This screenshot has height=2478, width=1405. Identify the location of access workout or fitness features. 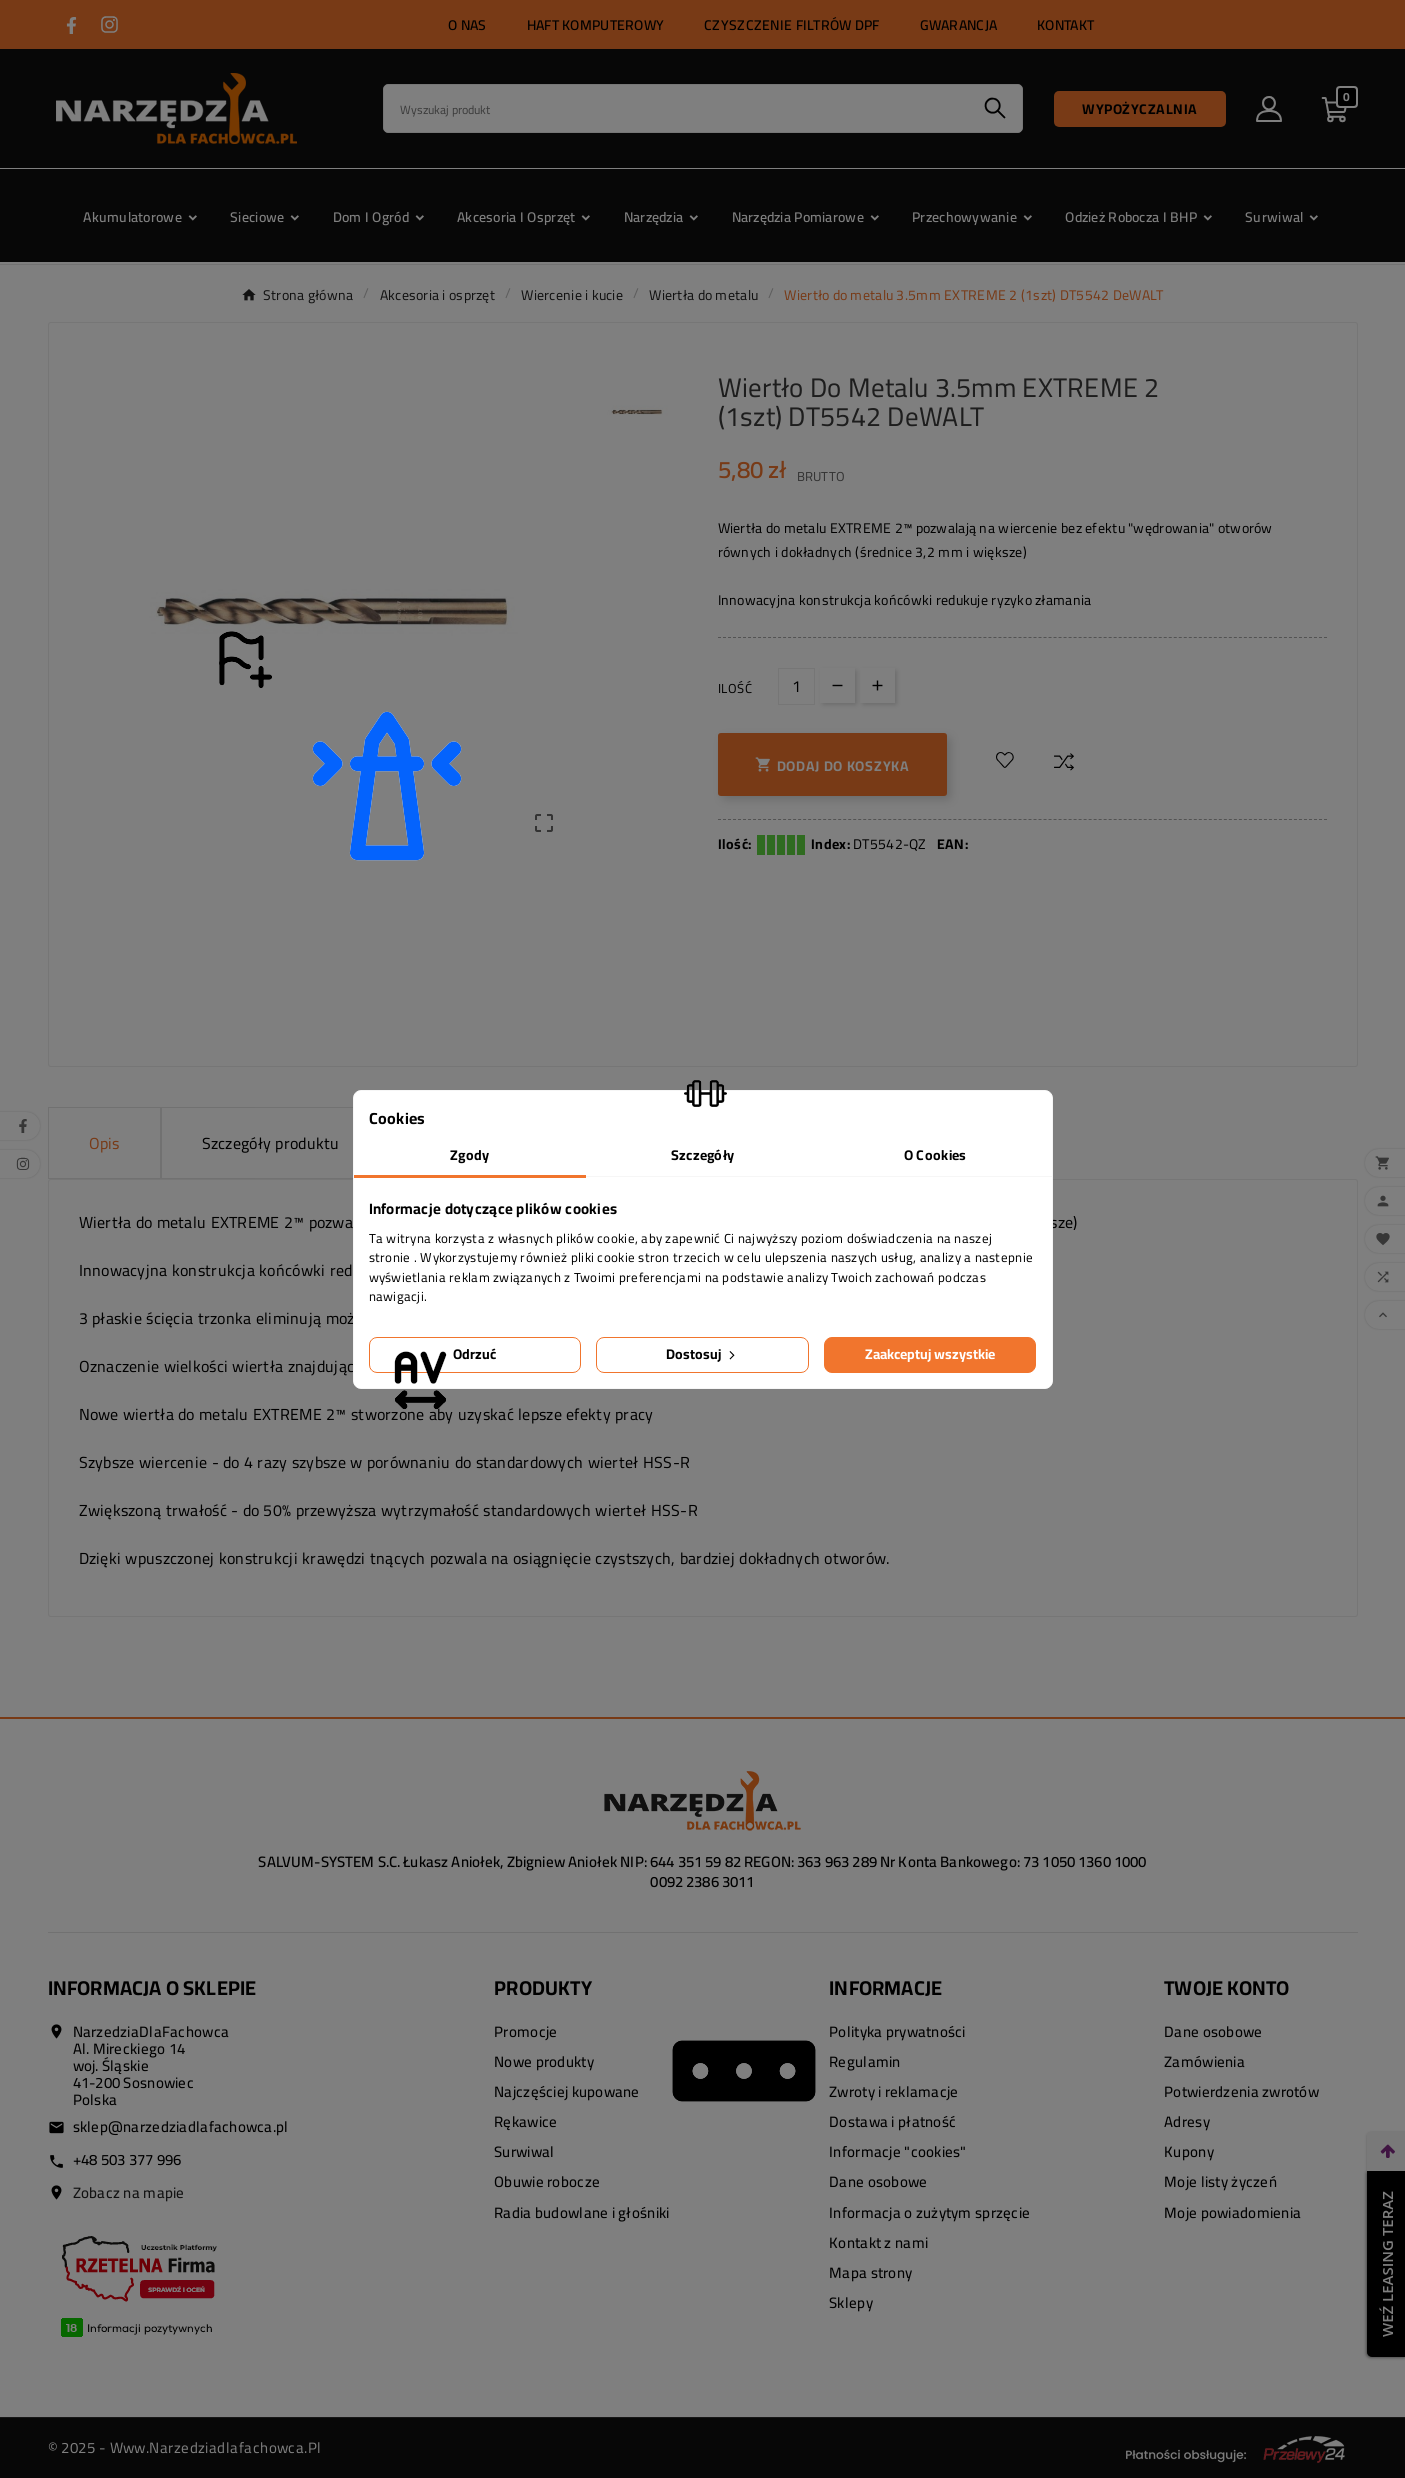
(705, 1093).